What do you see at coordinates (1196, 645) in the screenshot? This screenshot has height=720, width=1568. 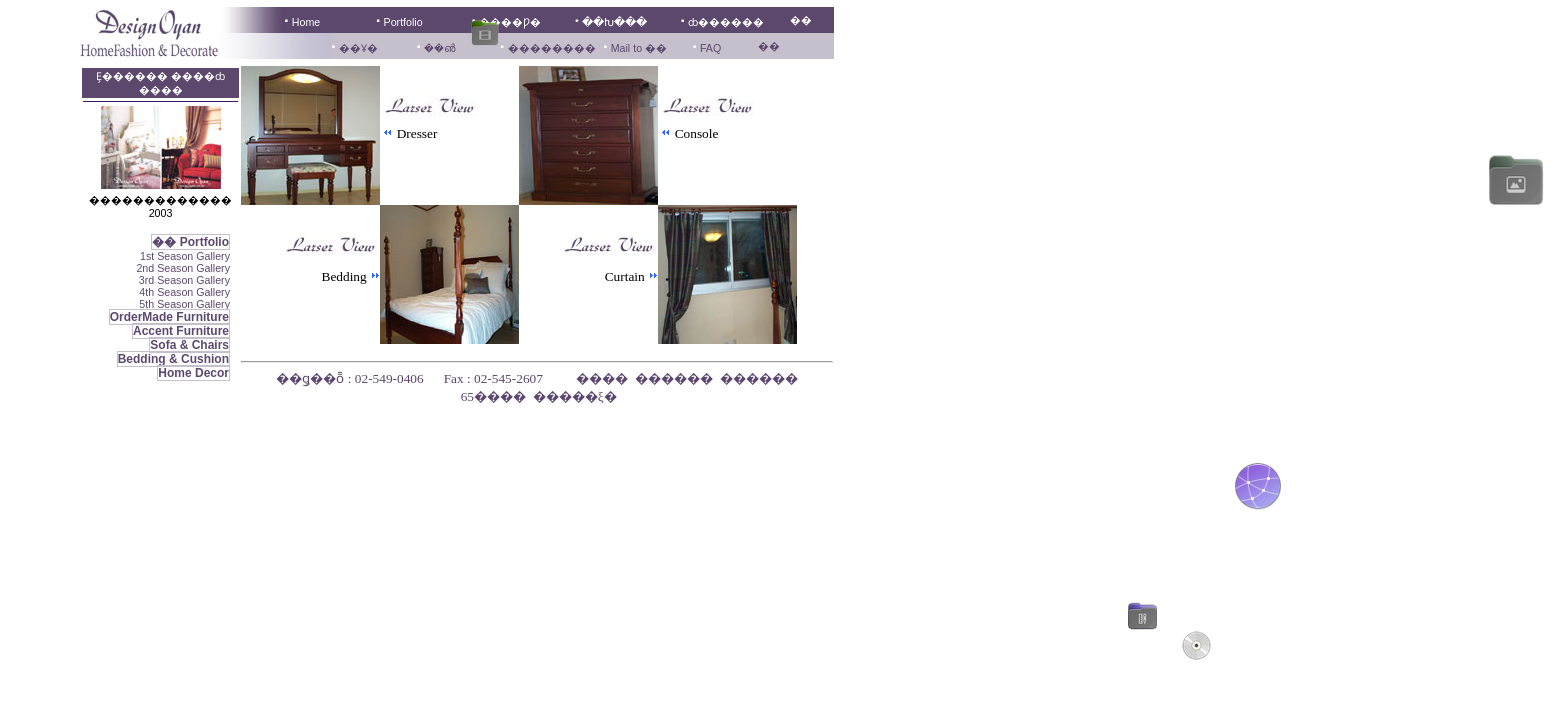 I see `indicates a DVD-R disc drive or media` at bounding box center [1196, 645].